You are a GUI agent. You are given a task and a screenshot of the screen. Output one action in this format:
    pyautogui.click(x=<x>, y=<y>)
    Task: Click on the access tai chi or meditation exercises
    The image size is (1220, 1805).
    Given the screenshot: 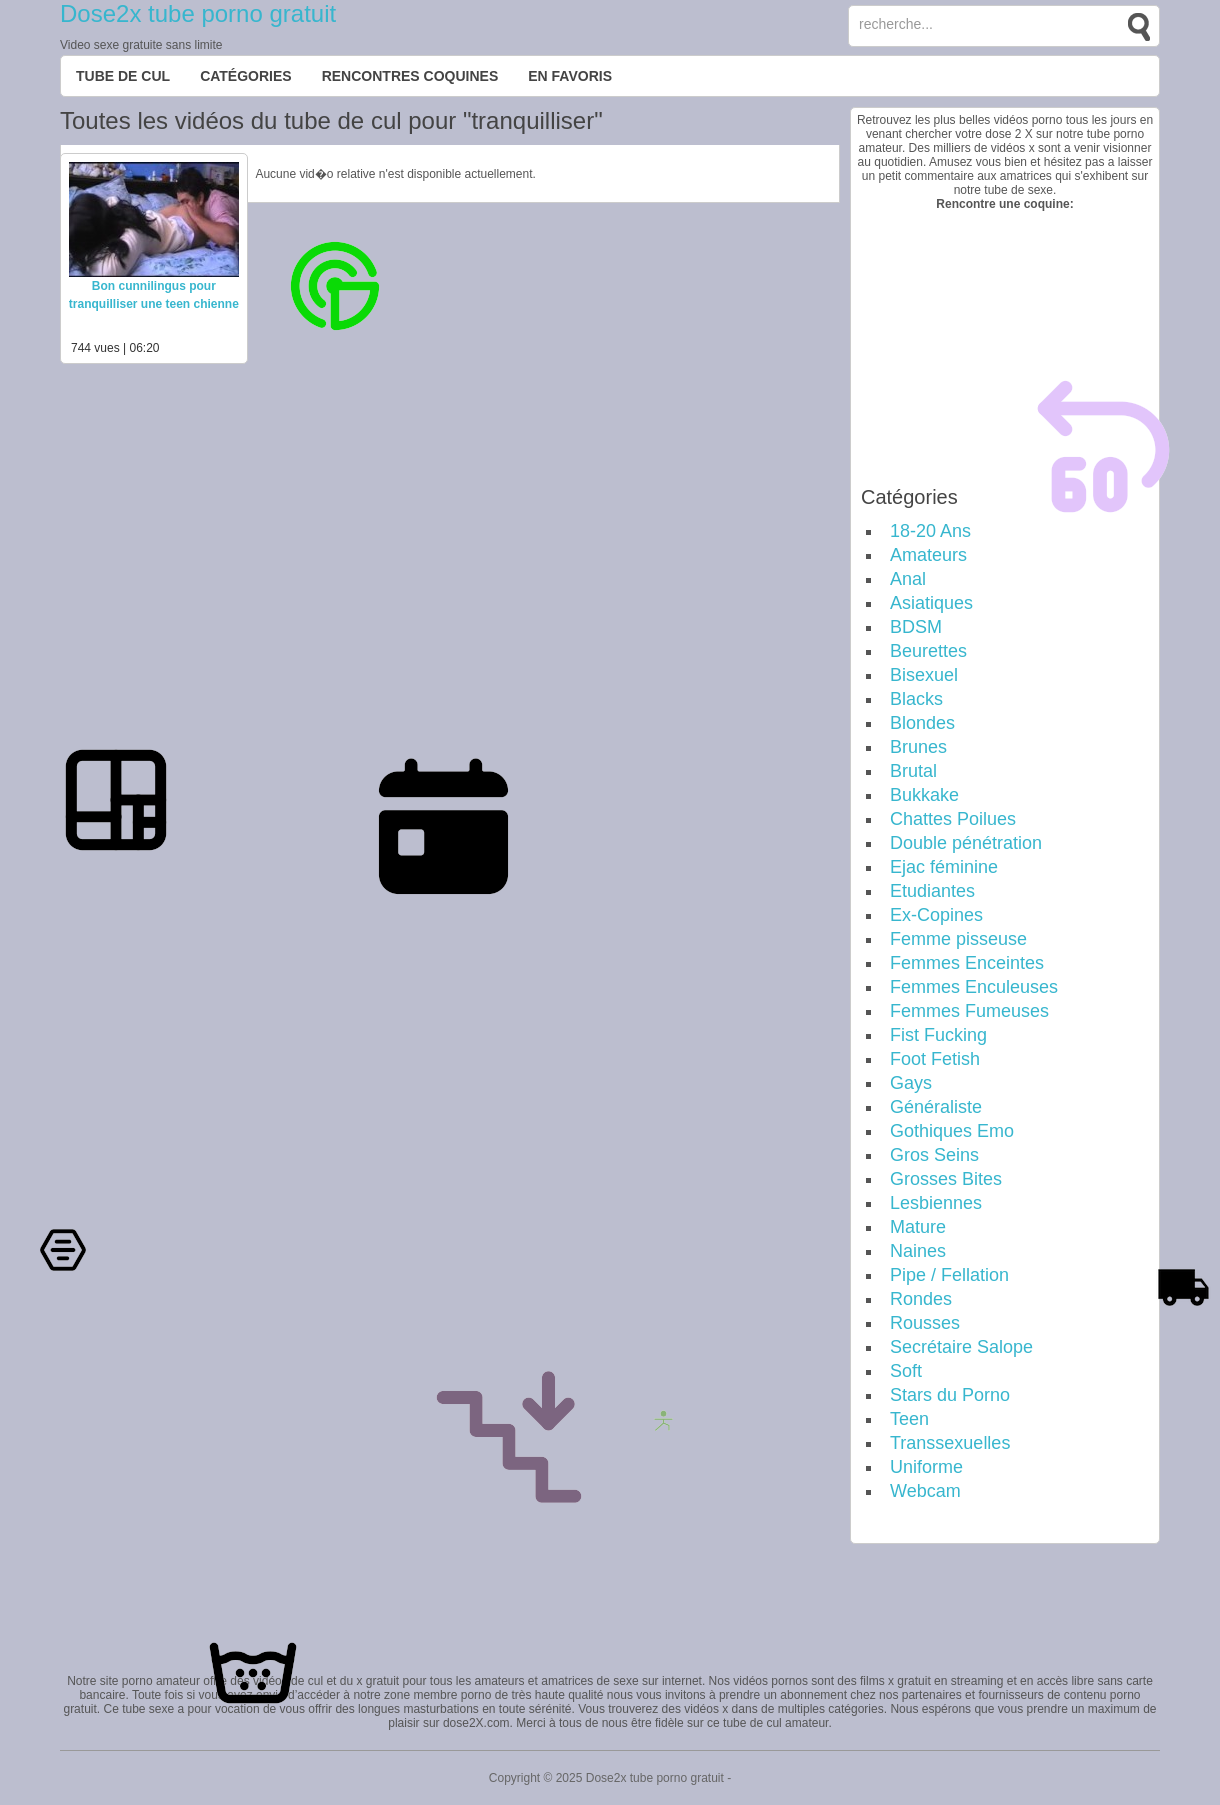 What is the action you would take?
    pyautogui.click(x=663, y=1421)
    